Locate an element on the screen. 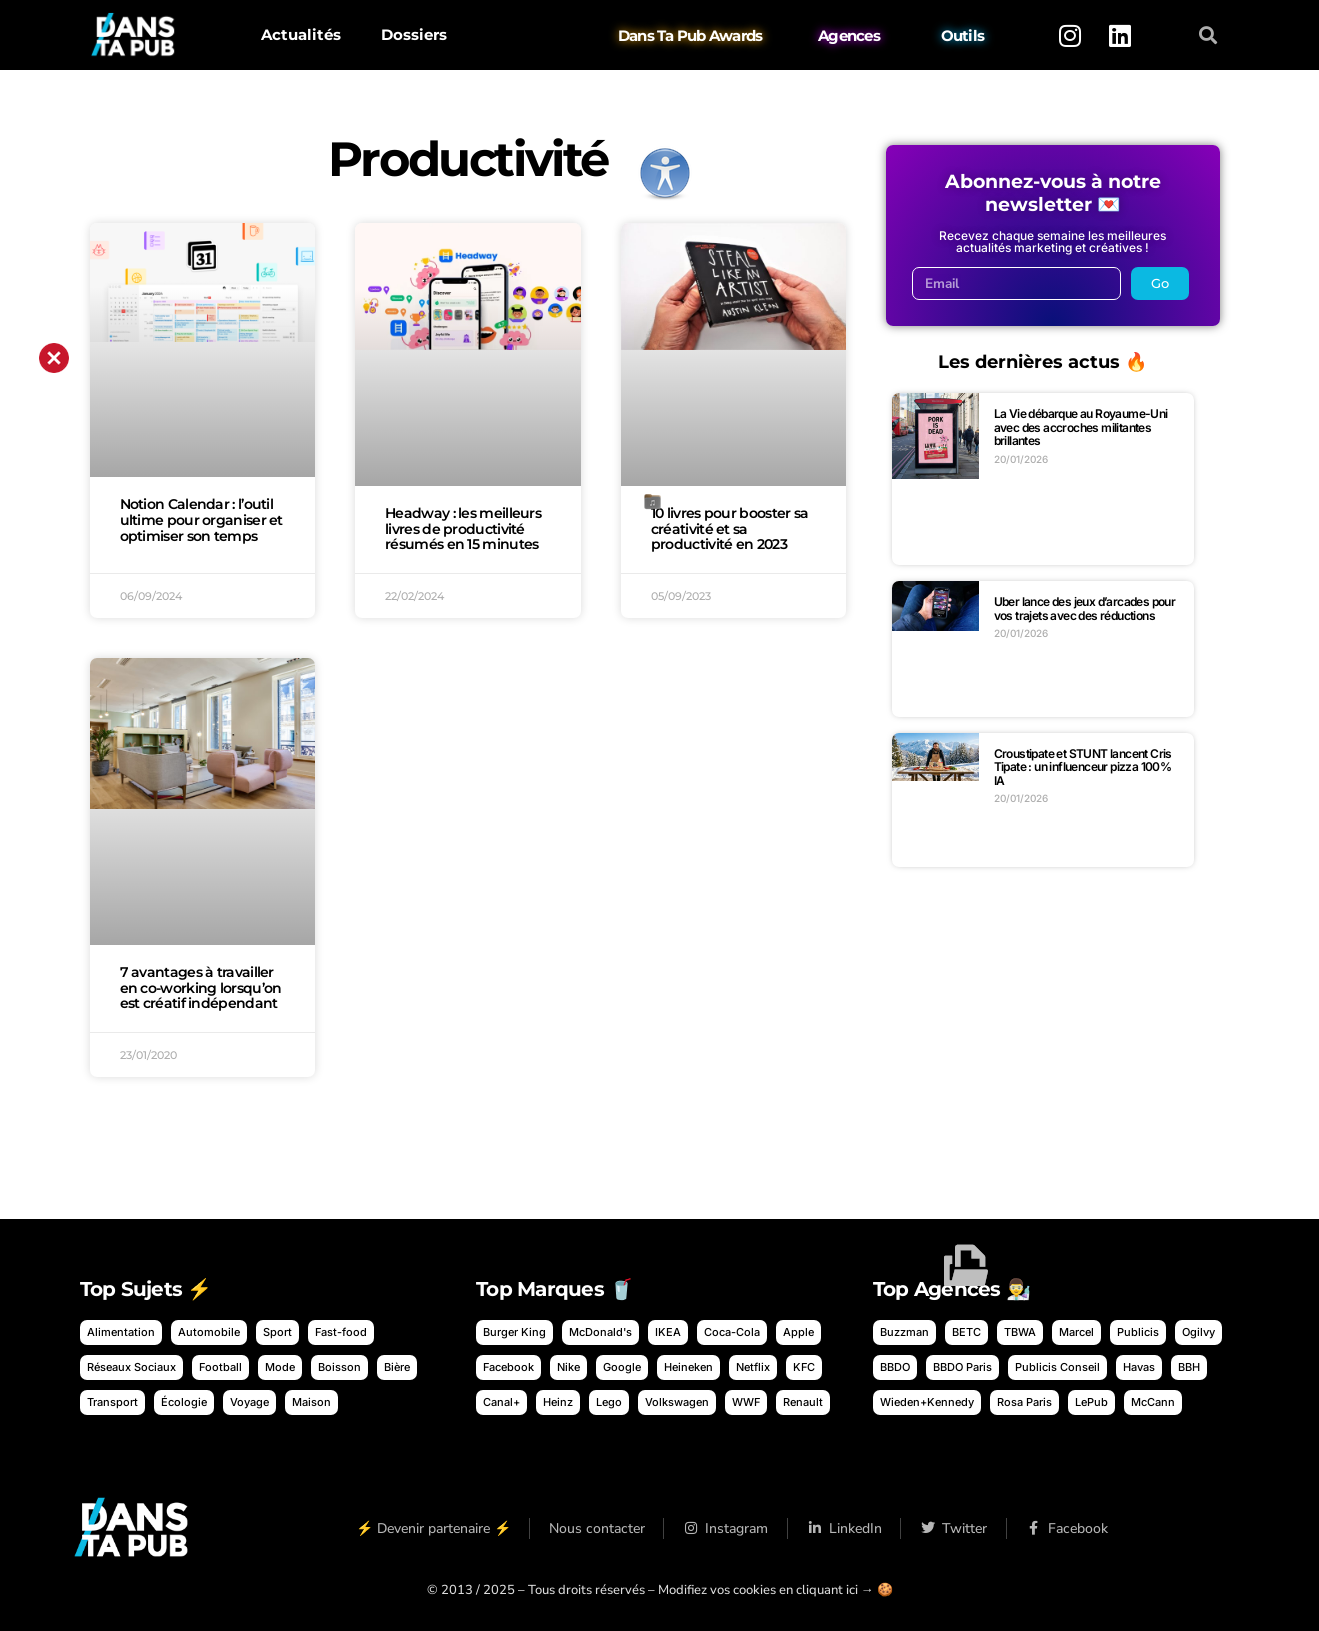 This screenshot has width=1319, height=1631. open accessibility settings is located at coordinates (665, 173).